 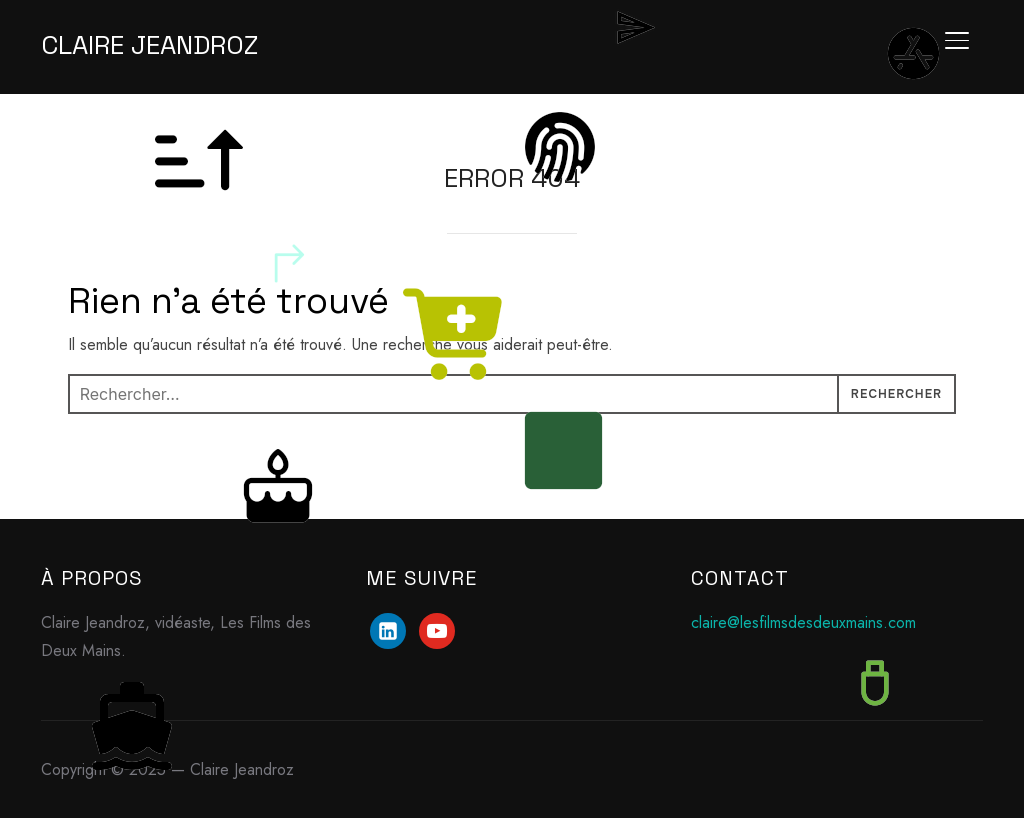 What do you see at coordinates (199, 160) in the screenshot?
I see `sort items in ascending order` at bounding box center [199, 160].